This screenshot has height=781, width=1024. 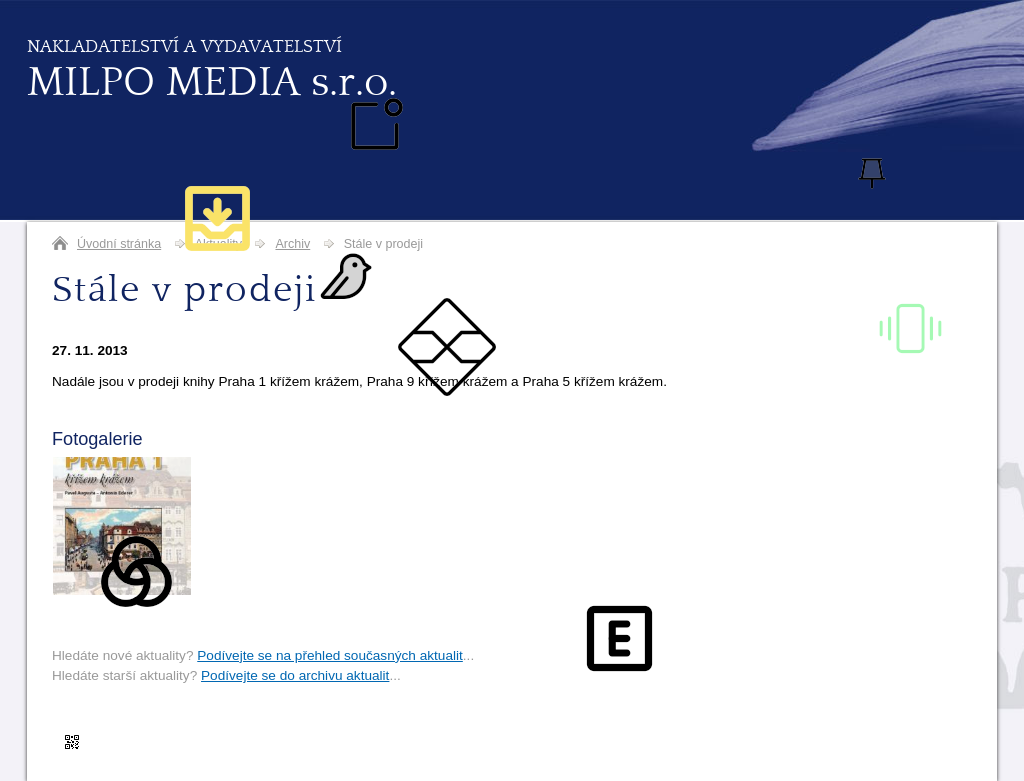 What do you see at coordinates (910, 328) in the screenshot?
I see `toggle vibrate mode on device` at bounding box center [910, 328].